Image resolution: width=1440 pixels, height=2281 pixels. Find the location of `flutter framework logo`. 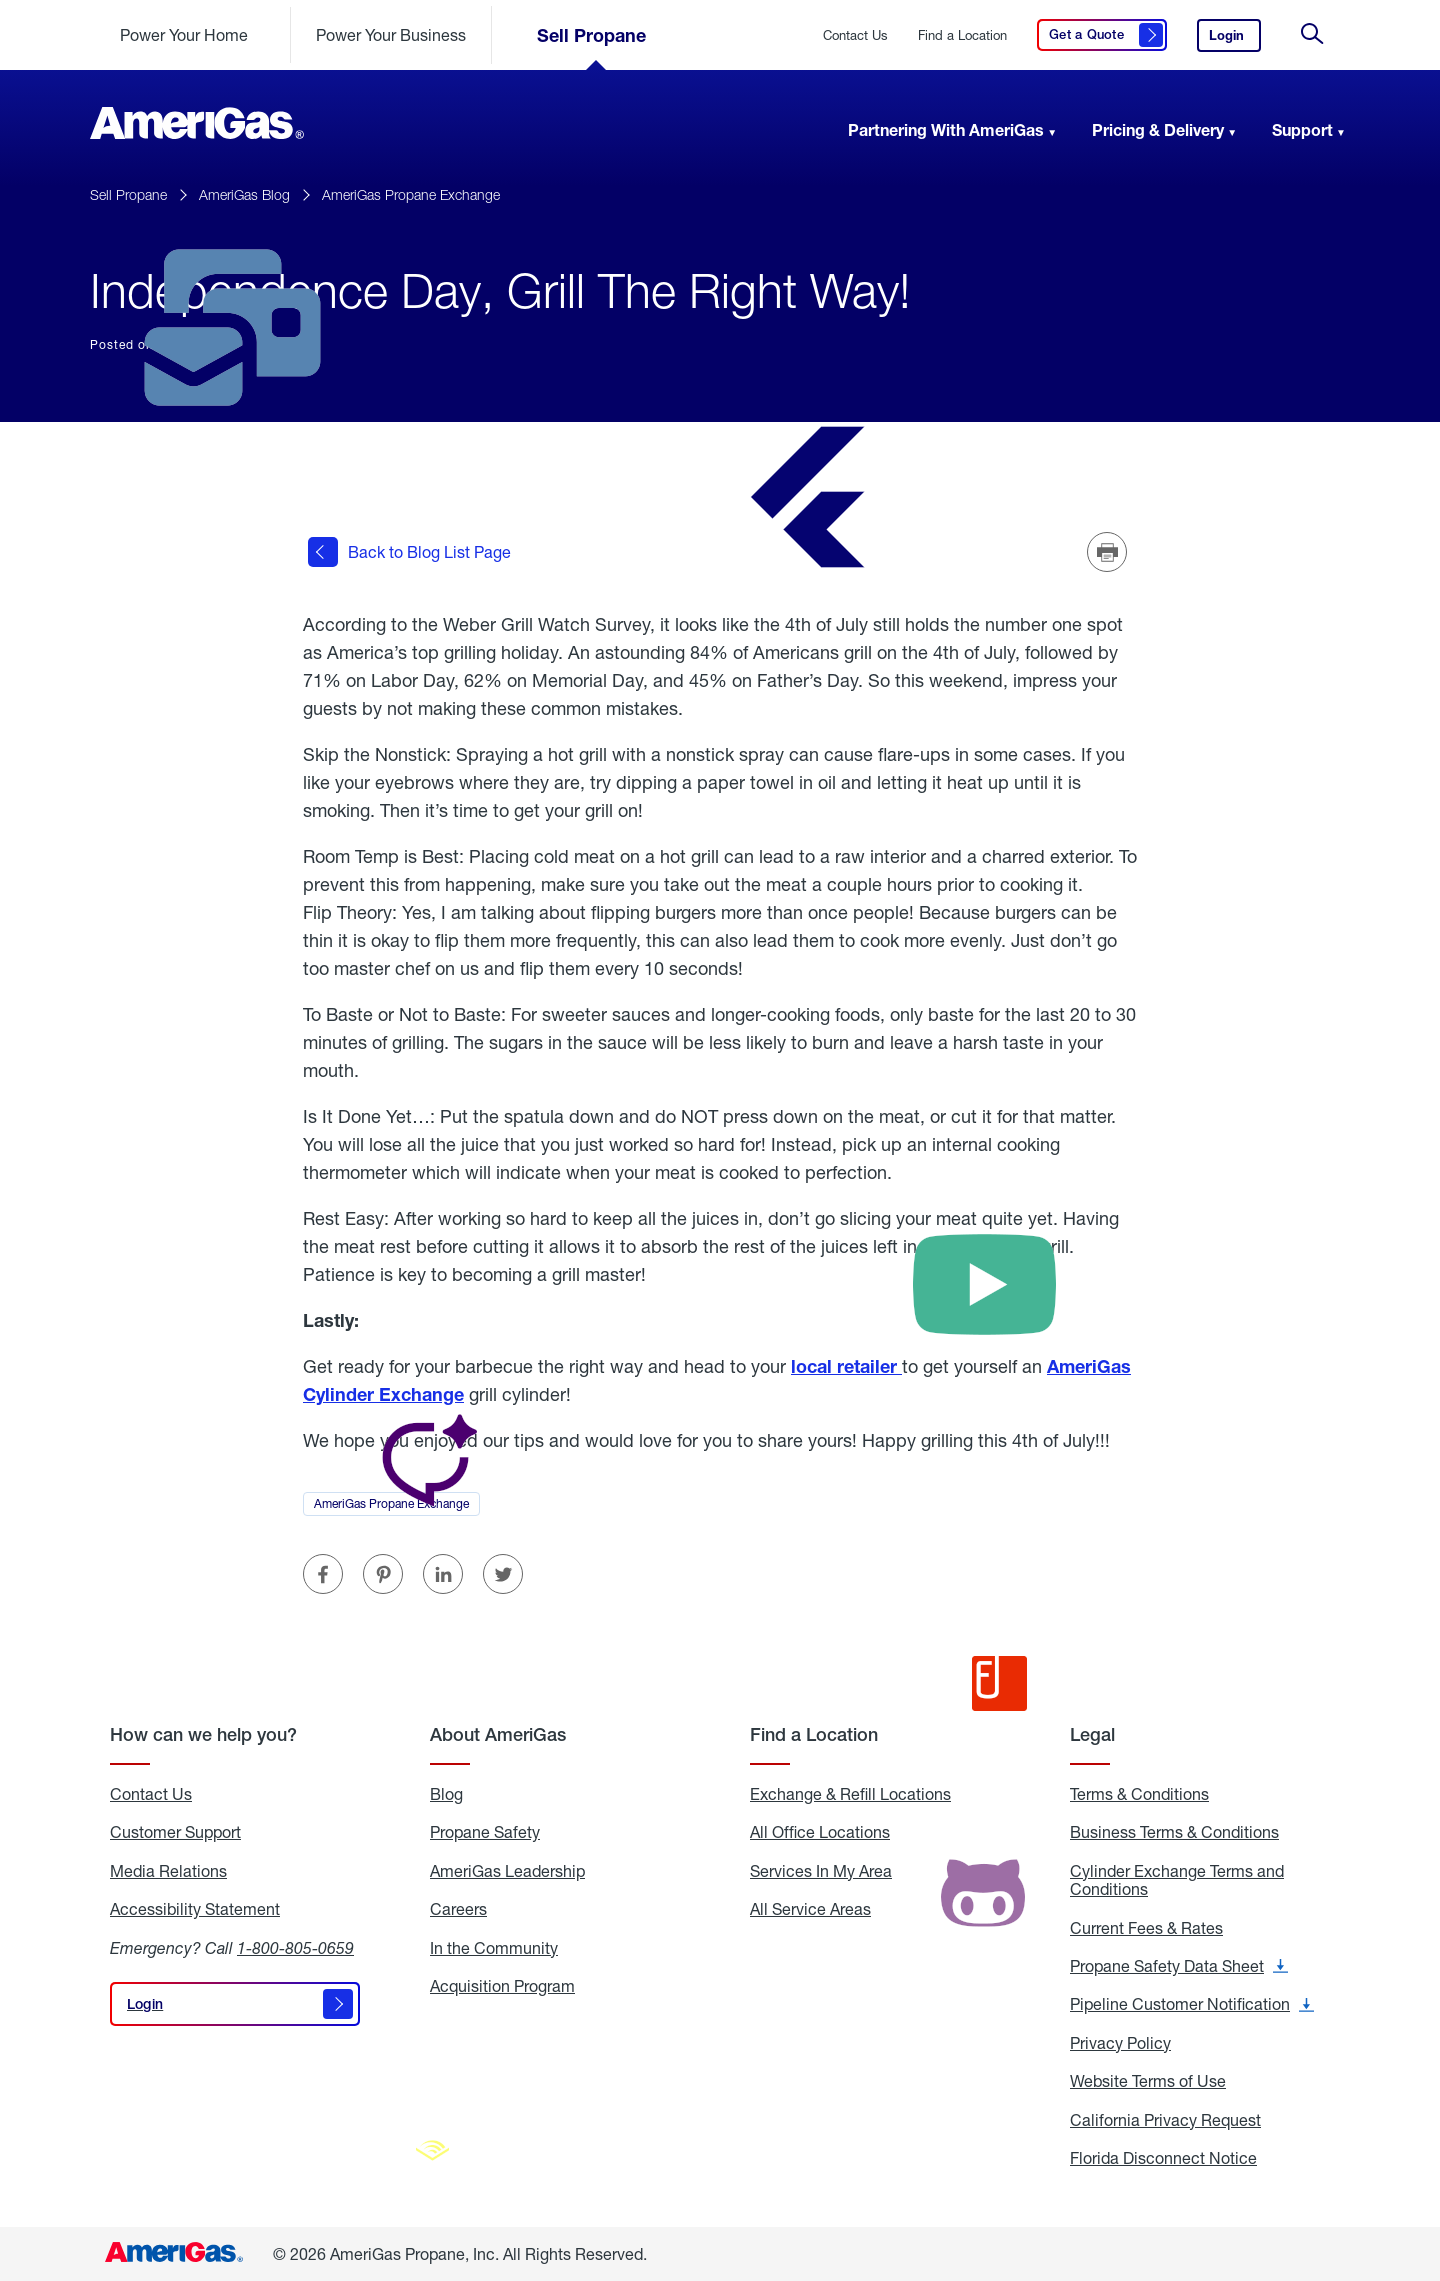

flutter framework logo is located at coordinates (808, 497).